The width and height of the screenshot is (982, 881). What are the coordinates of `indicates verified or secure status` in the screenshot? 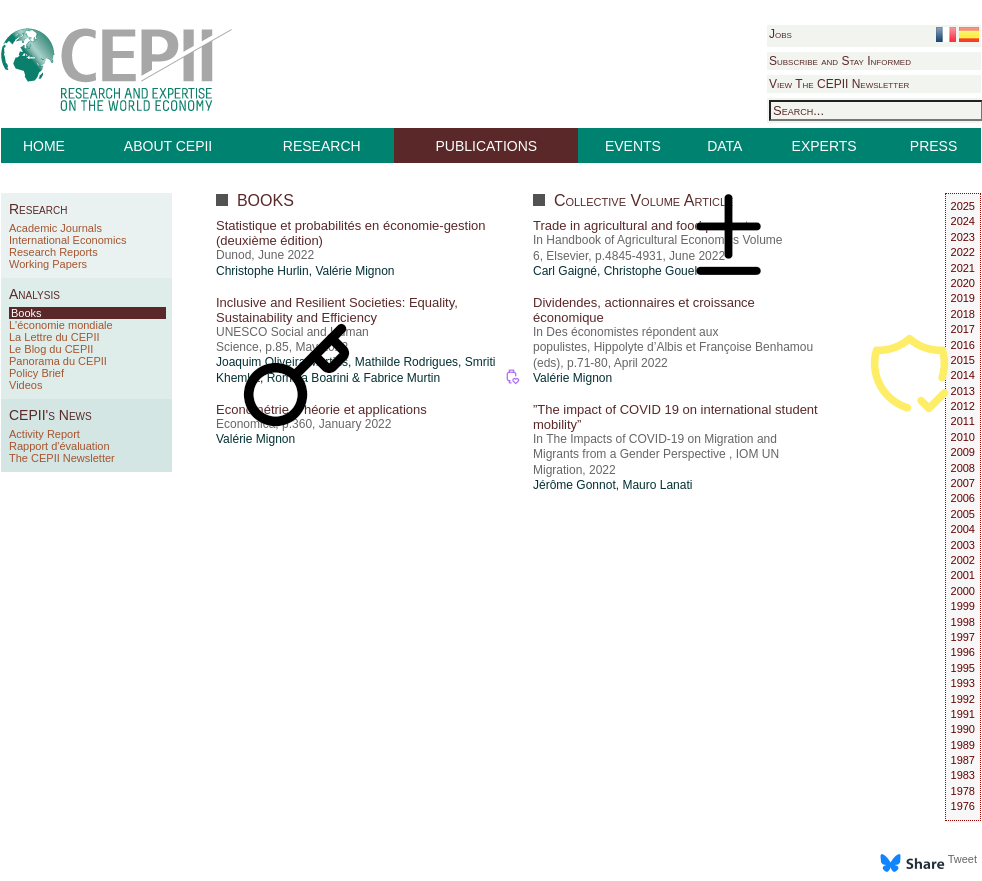 It's located at (909, 373).